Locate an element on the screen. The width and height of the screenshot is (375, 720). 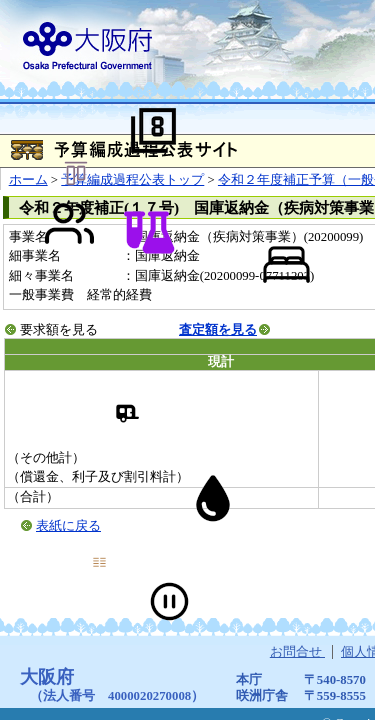
filter or view 8 items is located at coordinates (153, 130).